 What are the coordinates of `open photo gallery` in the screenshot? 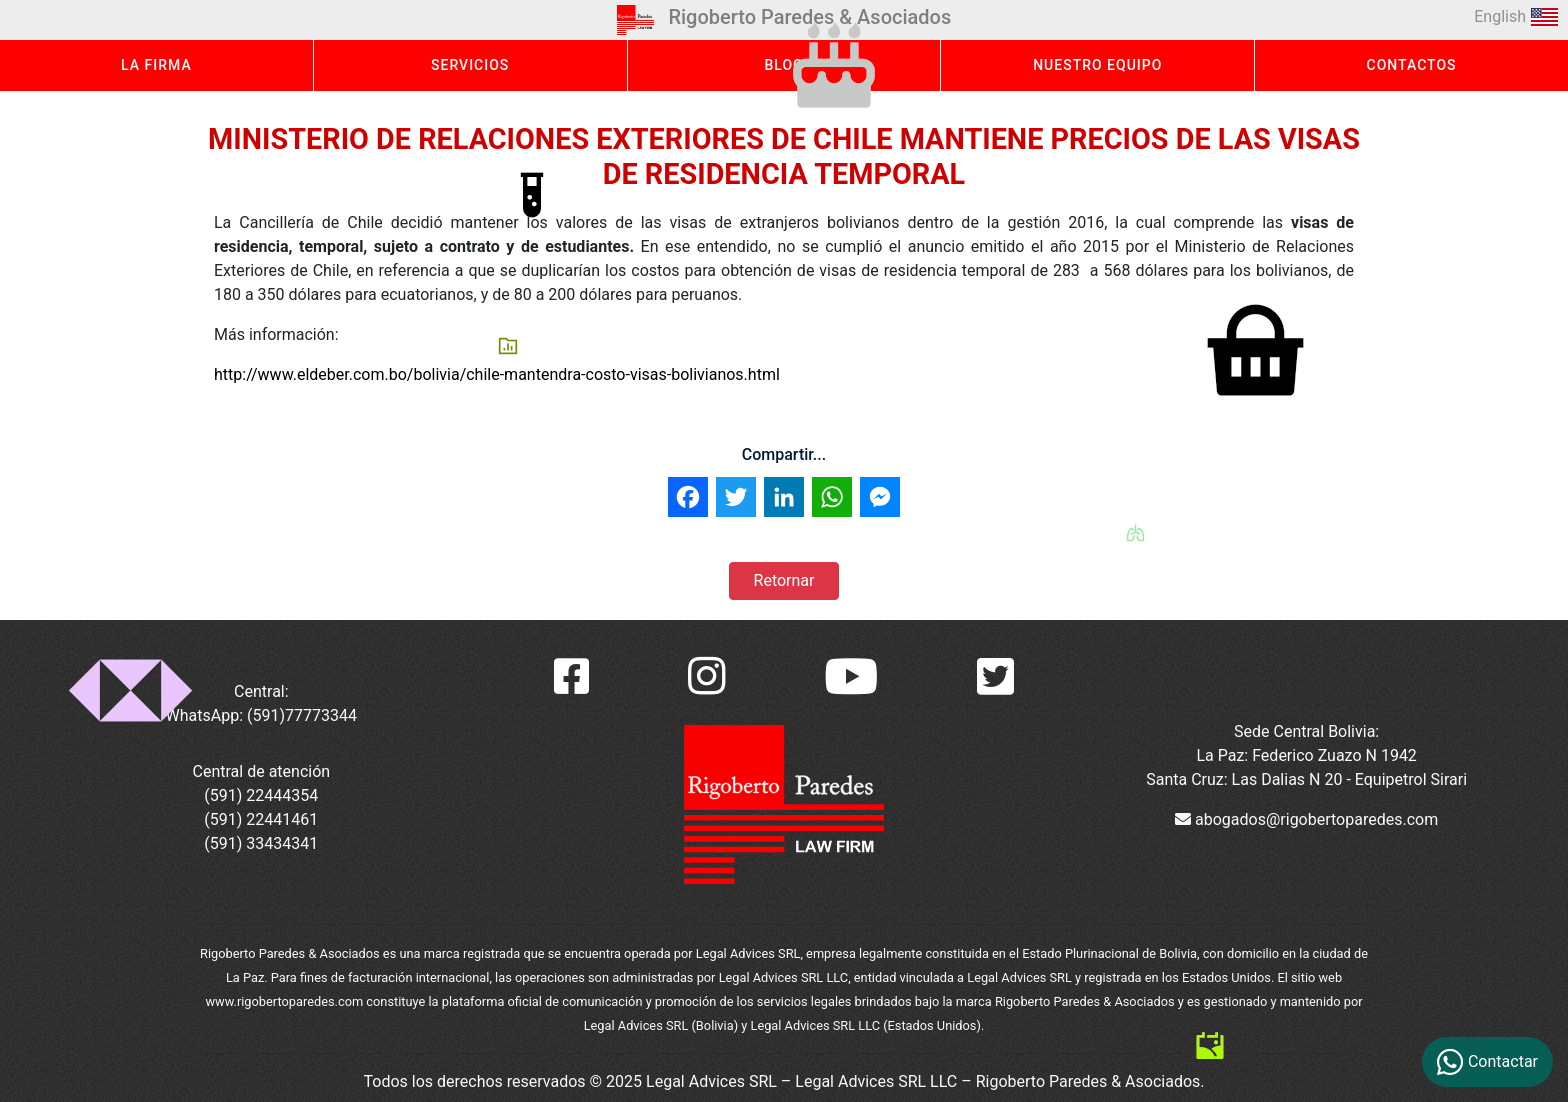 It's located at (1210, 1047).